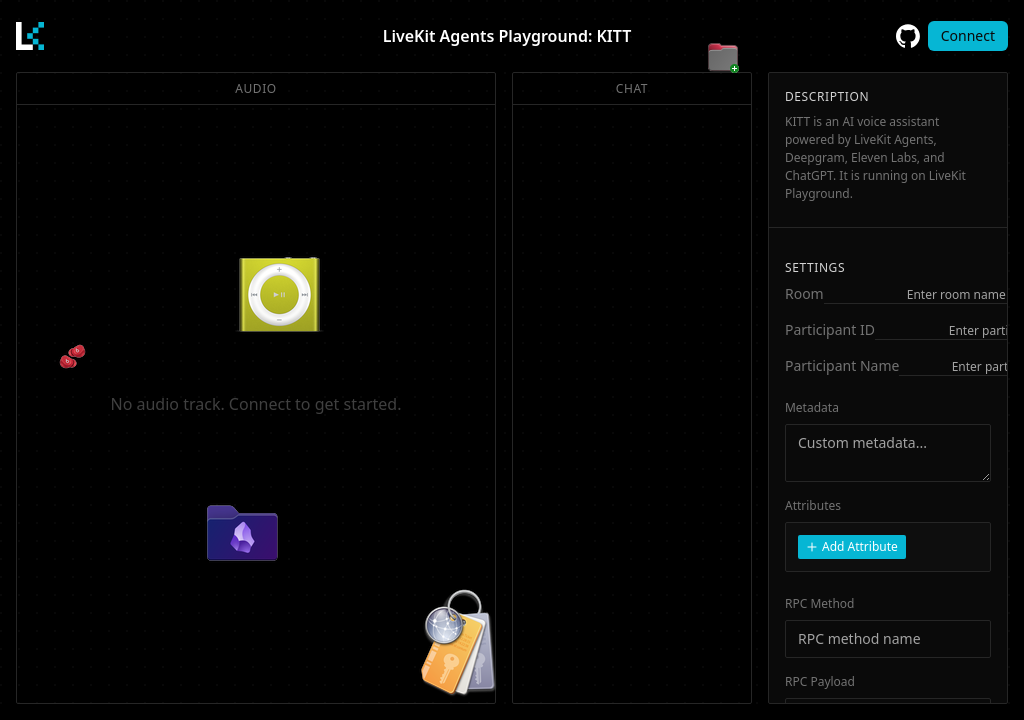 Image resolution: width=1024 pixels, height=720 pixels. I want to click on beats wireless earbuds - disconnected or unavailable, so click(72, 356).